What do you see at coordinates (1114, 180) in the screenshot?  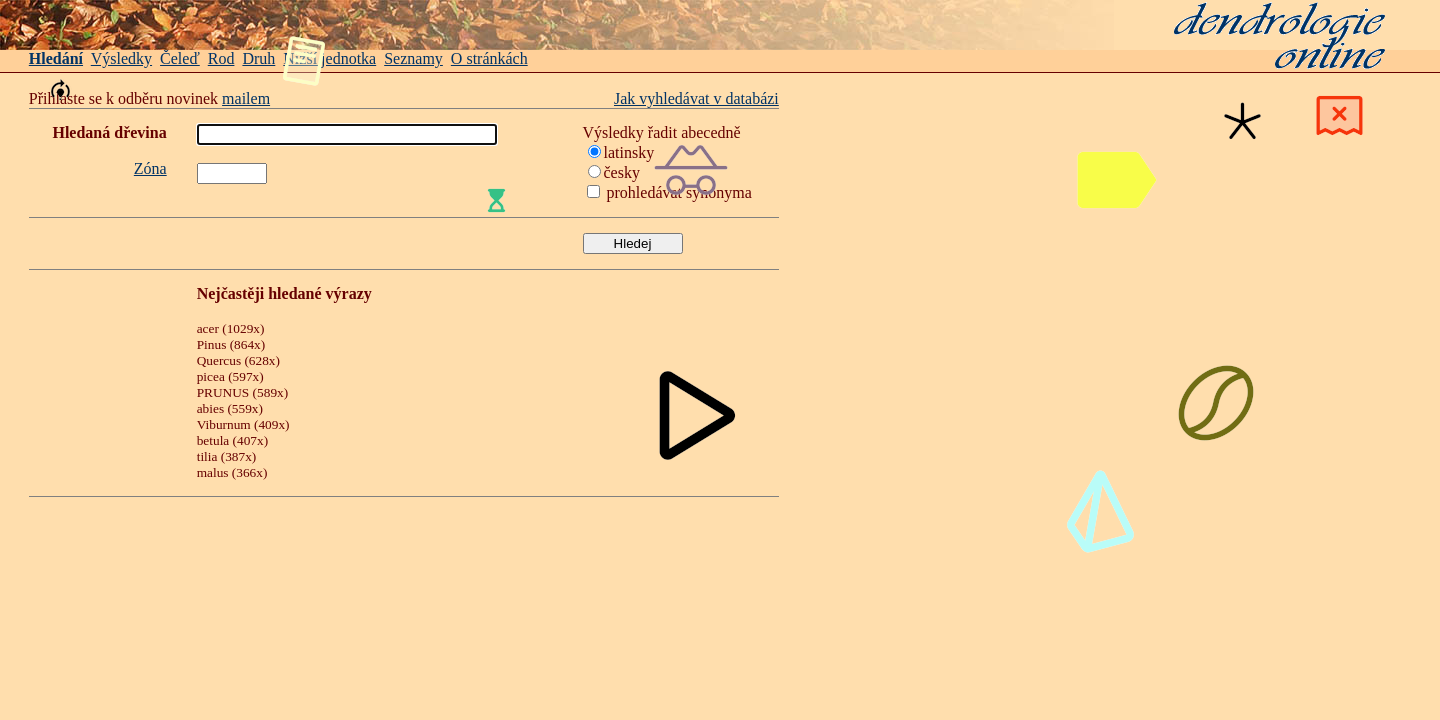 I see `add a tag or label to an item` at bounding box center [1114, 180].